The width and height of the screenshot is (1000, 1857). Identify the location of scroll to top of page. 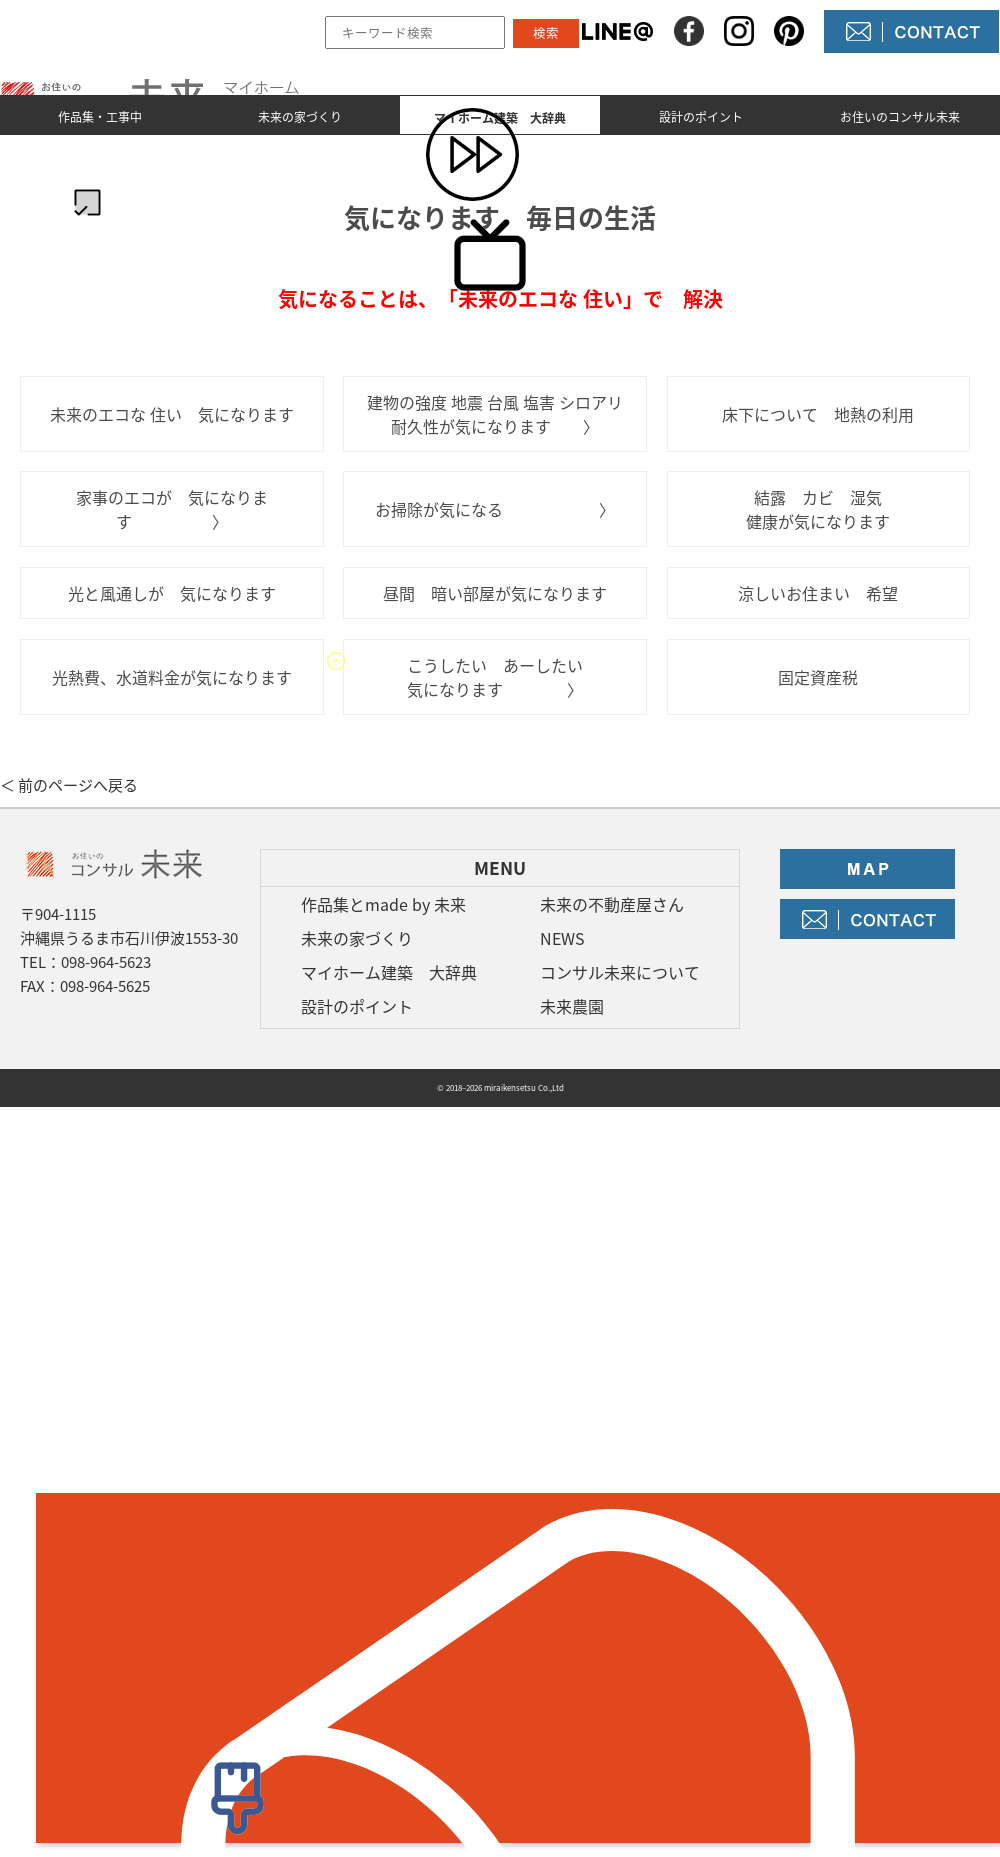
(336, 661).